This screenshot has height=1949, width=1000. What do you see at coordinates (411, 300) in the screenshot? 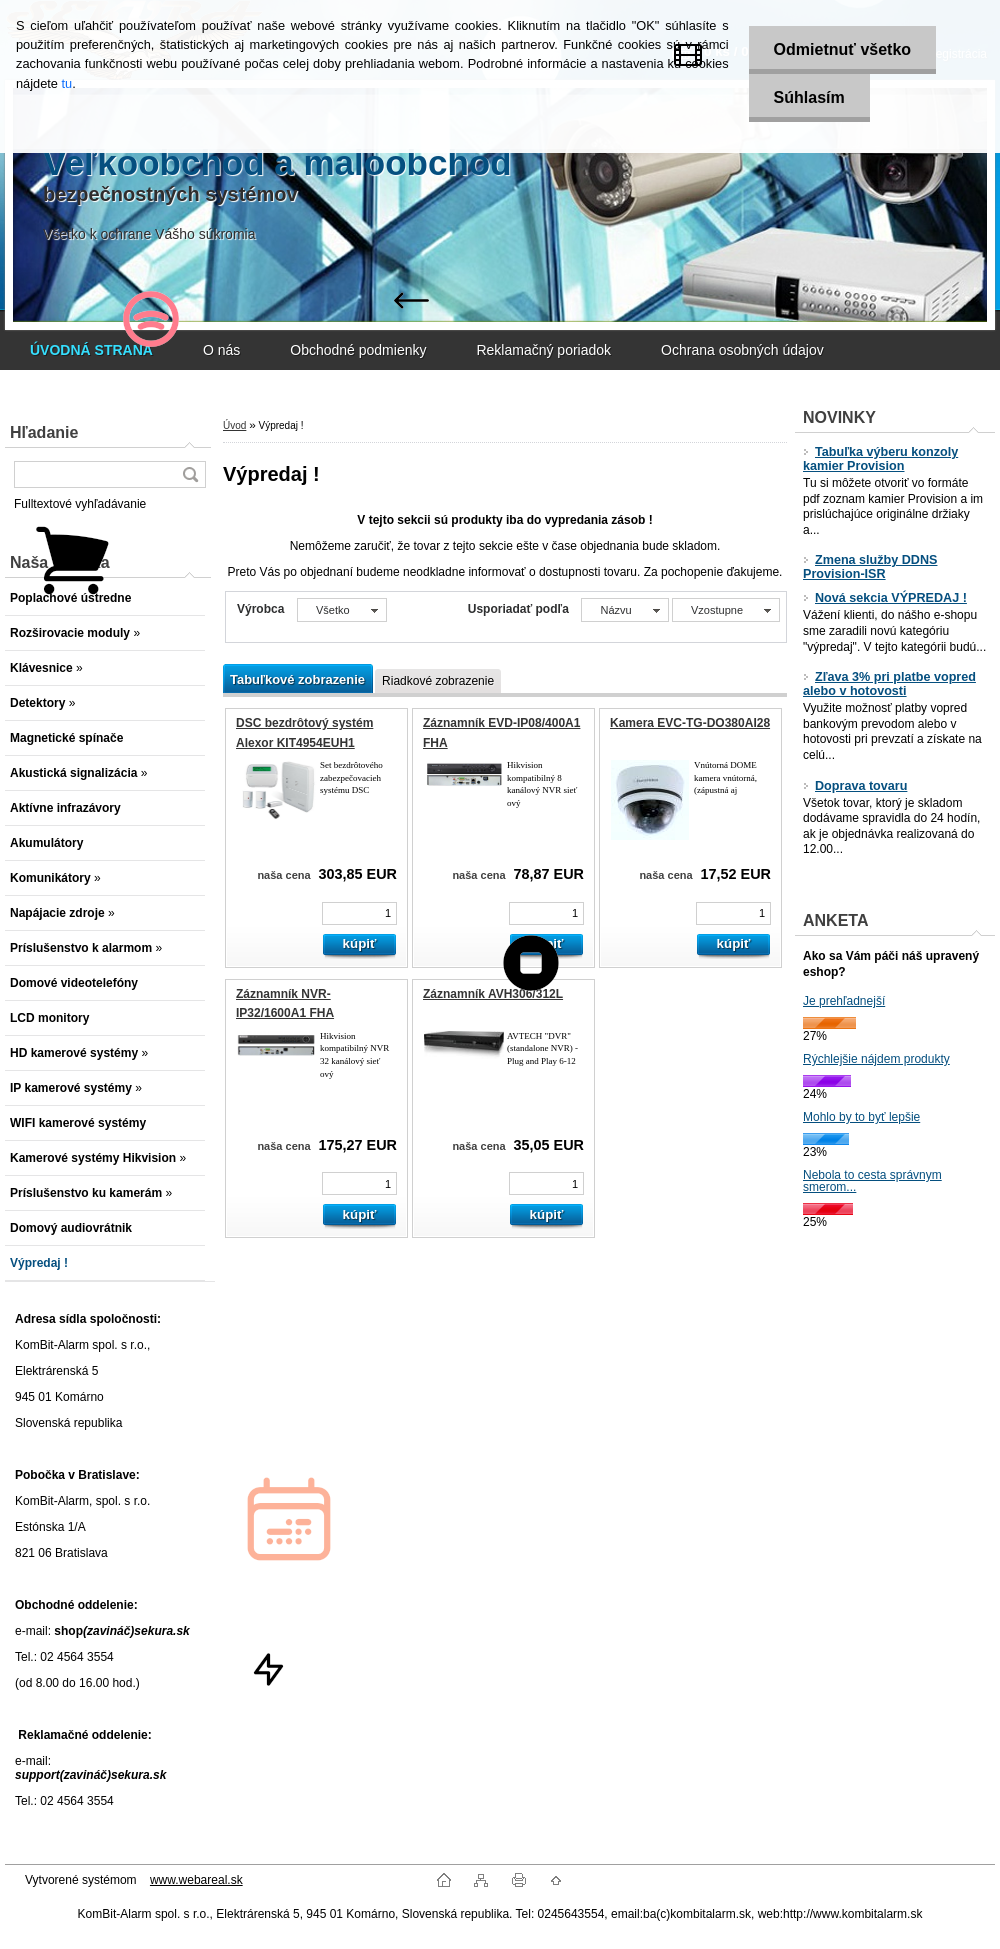
I see `go back to the previous page` at bounding box center [411, 300].